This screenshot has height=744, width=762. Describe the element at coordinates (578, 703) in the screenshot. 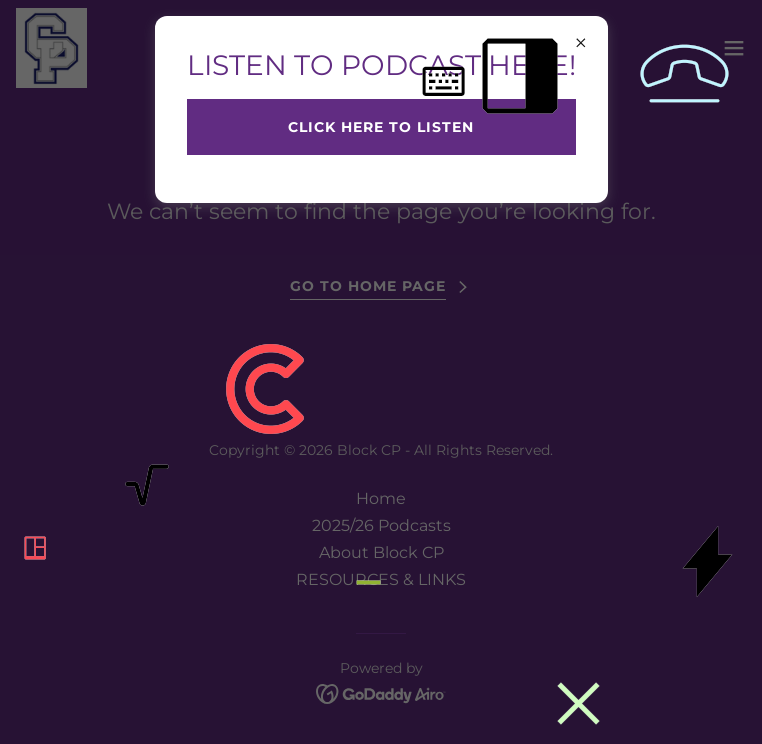

I see `close the current window or dialog` at that location.